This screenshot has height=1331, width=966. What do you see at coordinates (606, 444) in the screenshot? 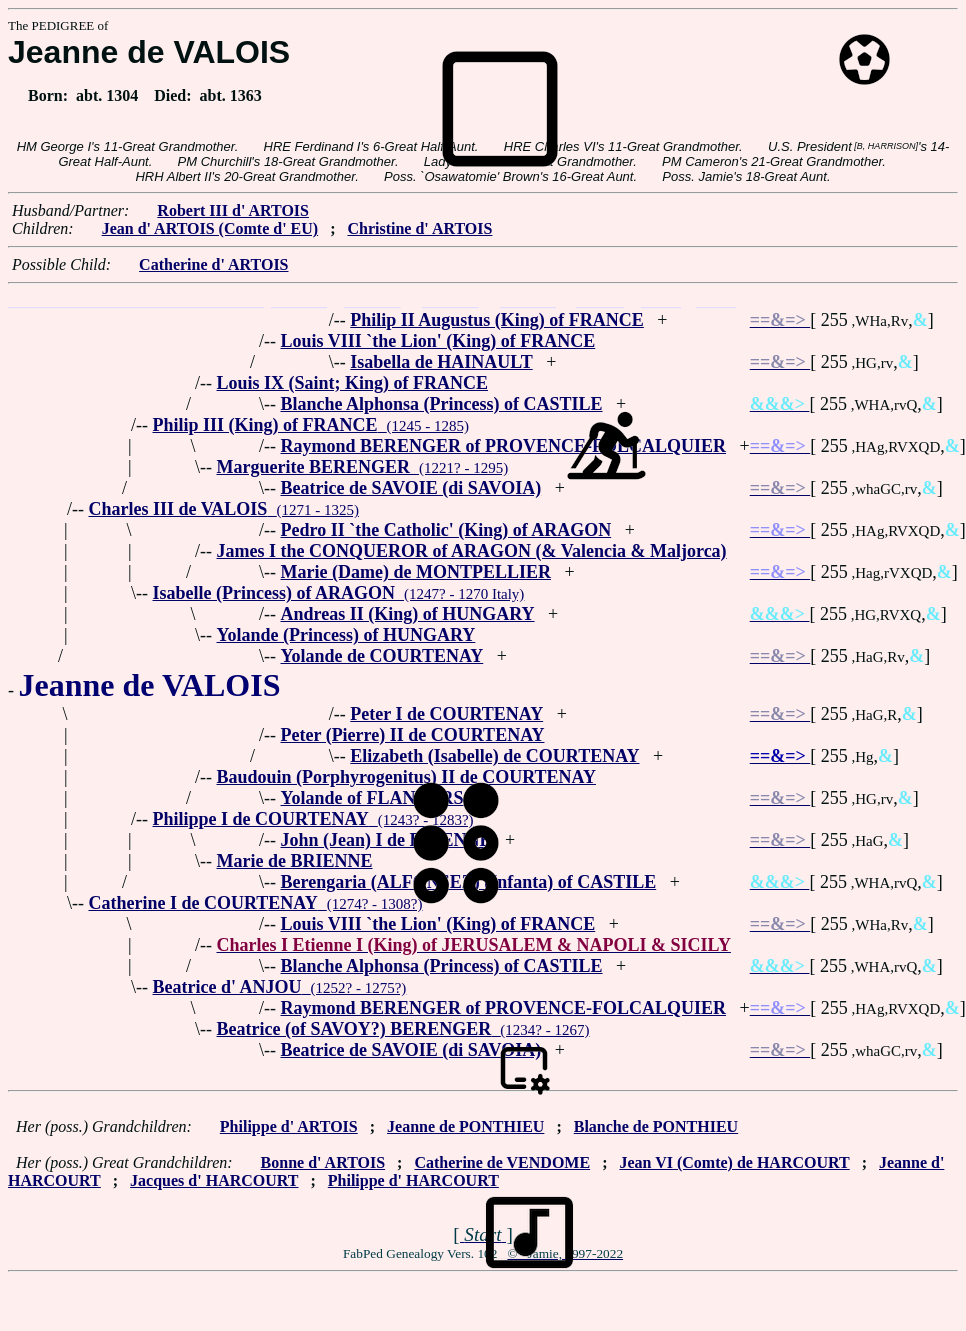
I see `access cross-country skiing trails or activities` at bounding box center [606, 444].